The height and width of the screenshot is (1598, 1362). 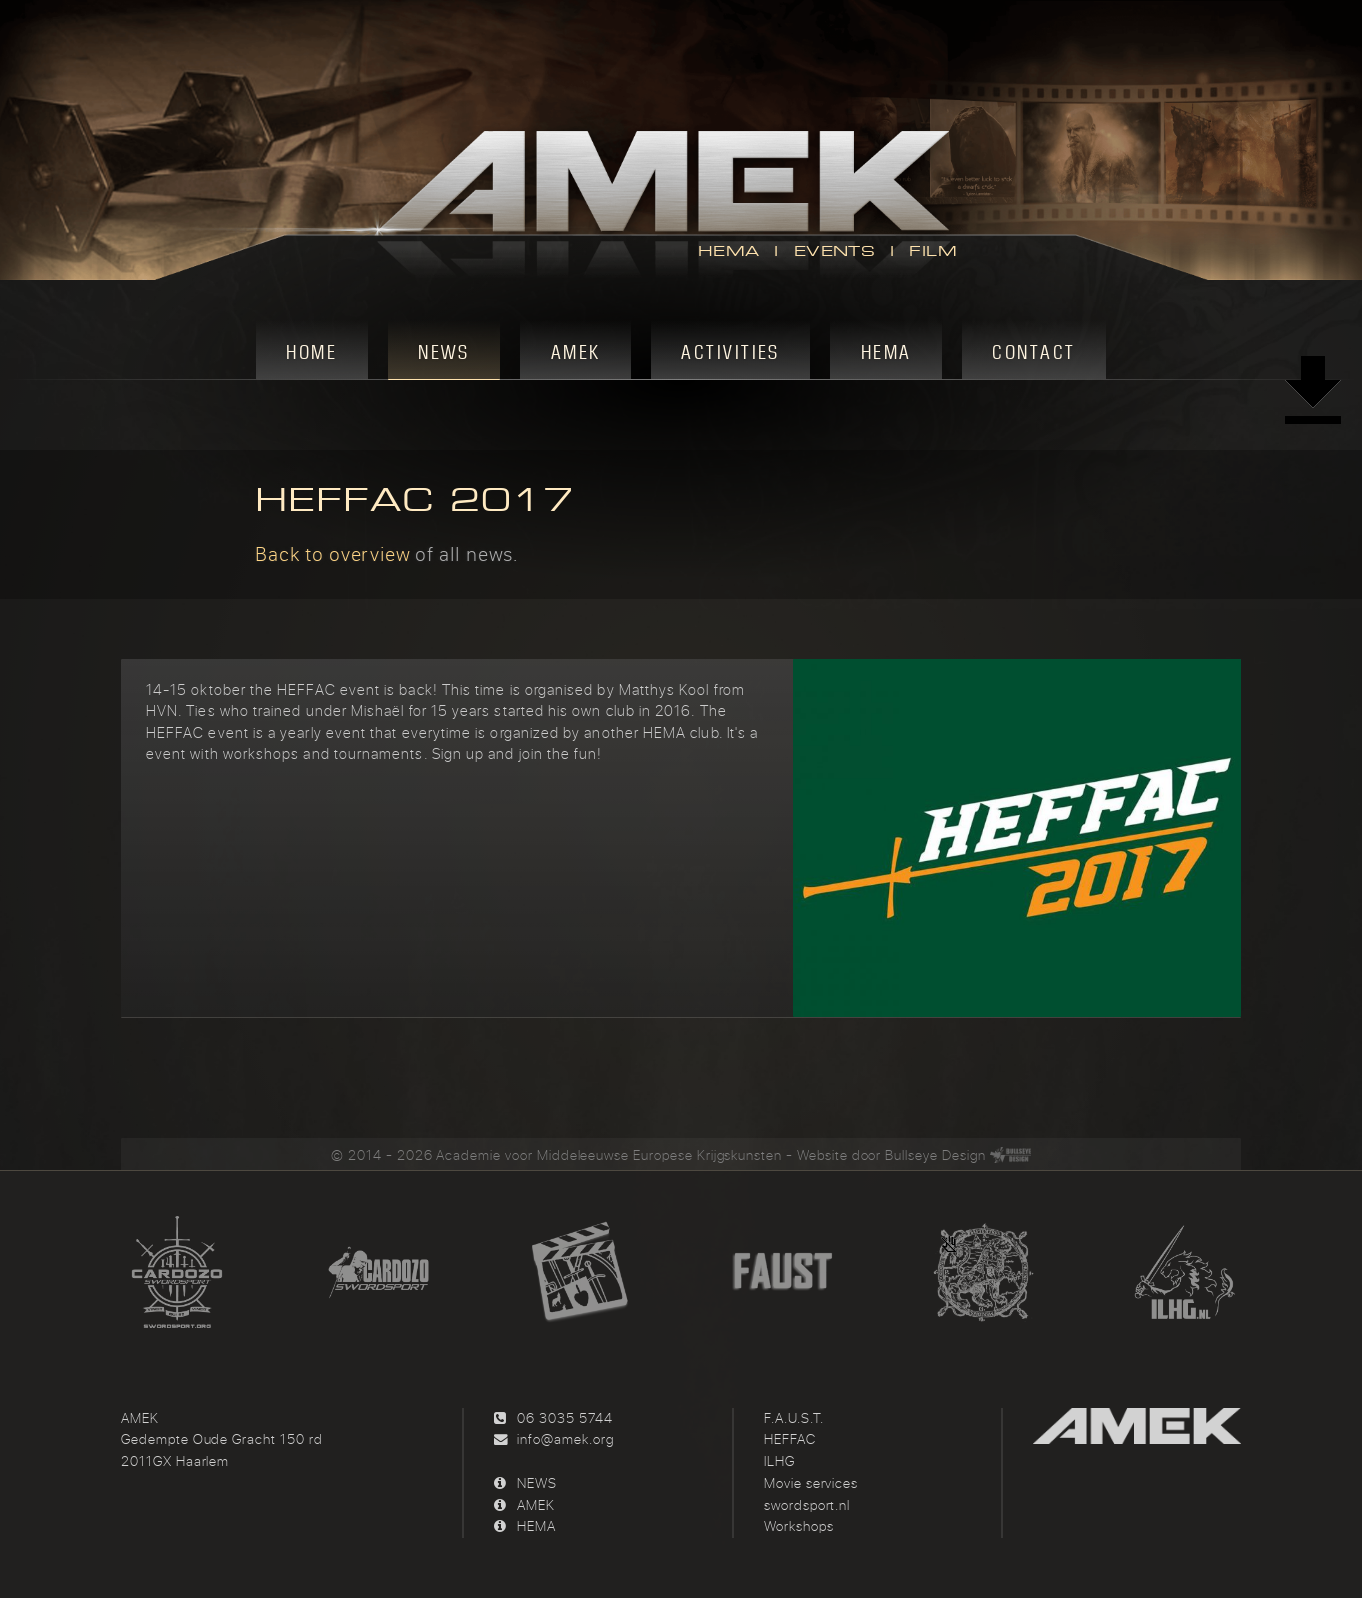 I want to click on do not touch or interact with this element, so click(x=949, y=1244).